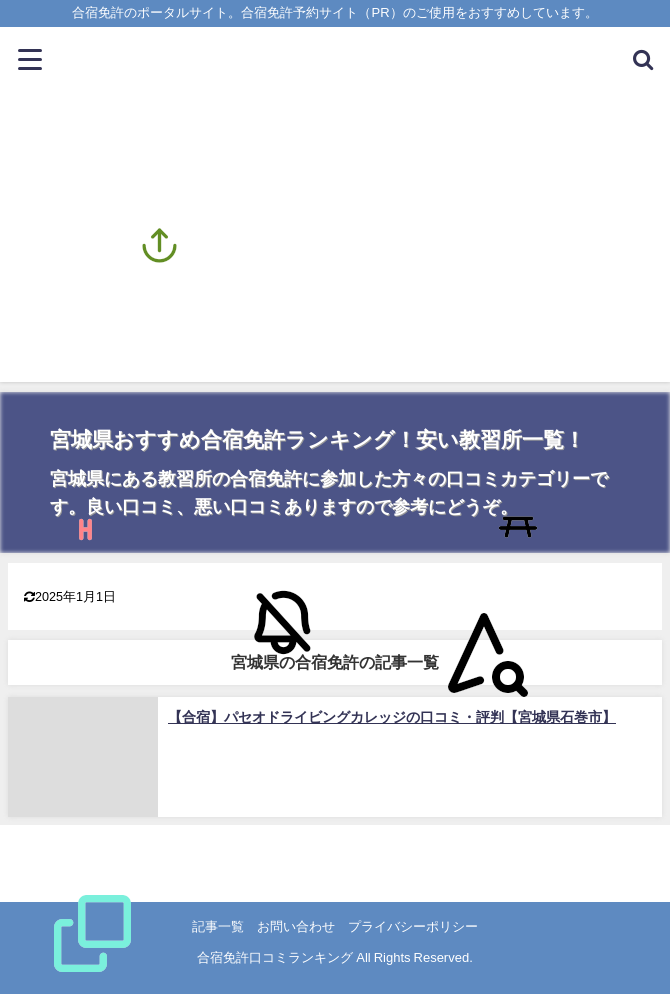  Describe the element at coordinates (518, 528) in the screenshot. I see `find nearby picnic areas` at that location.